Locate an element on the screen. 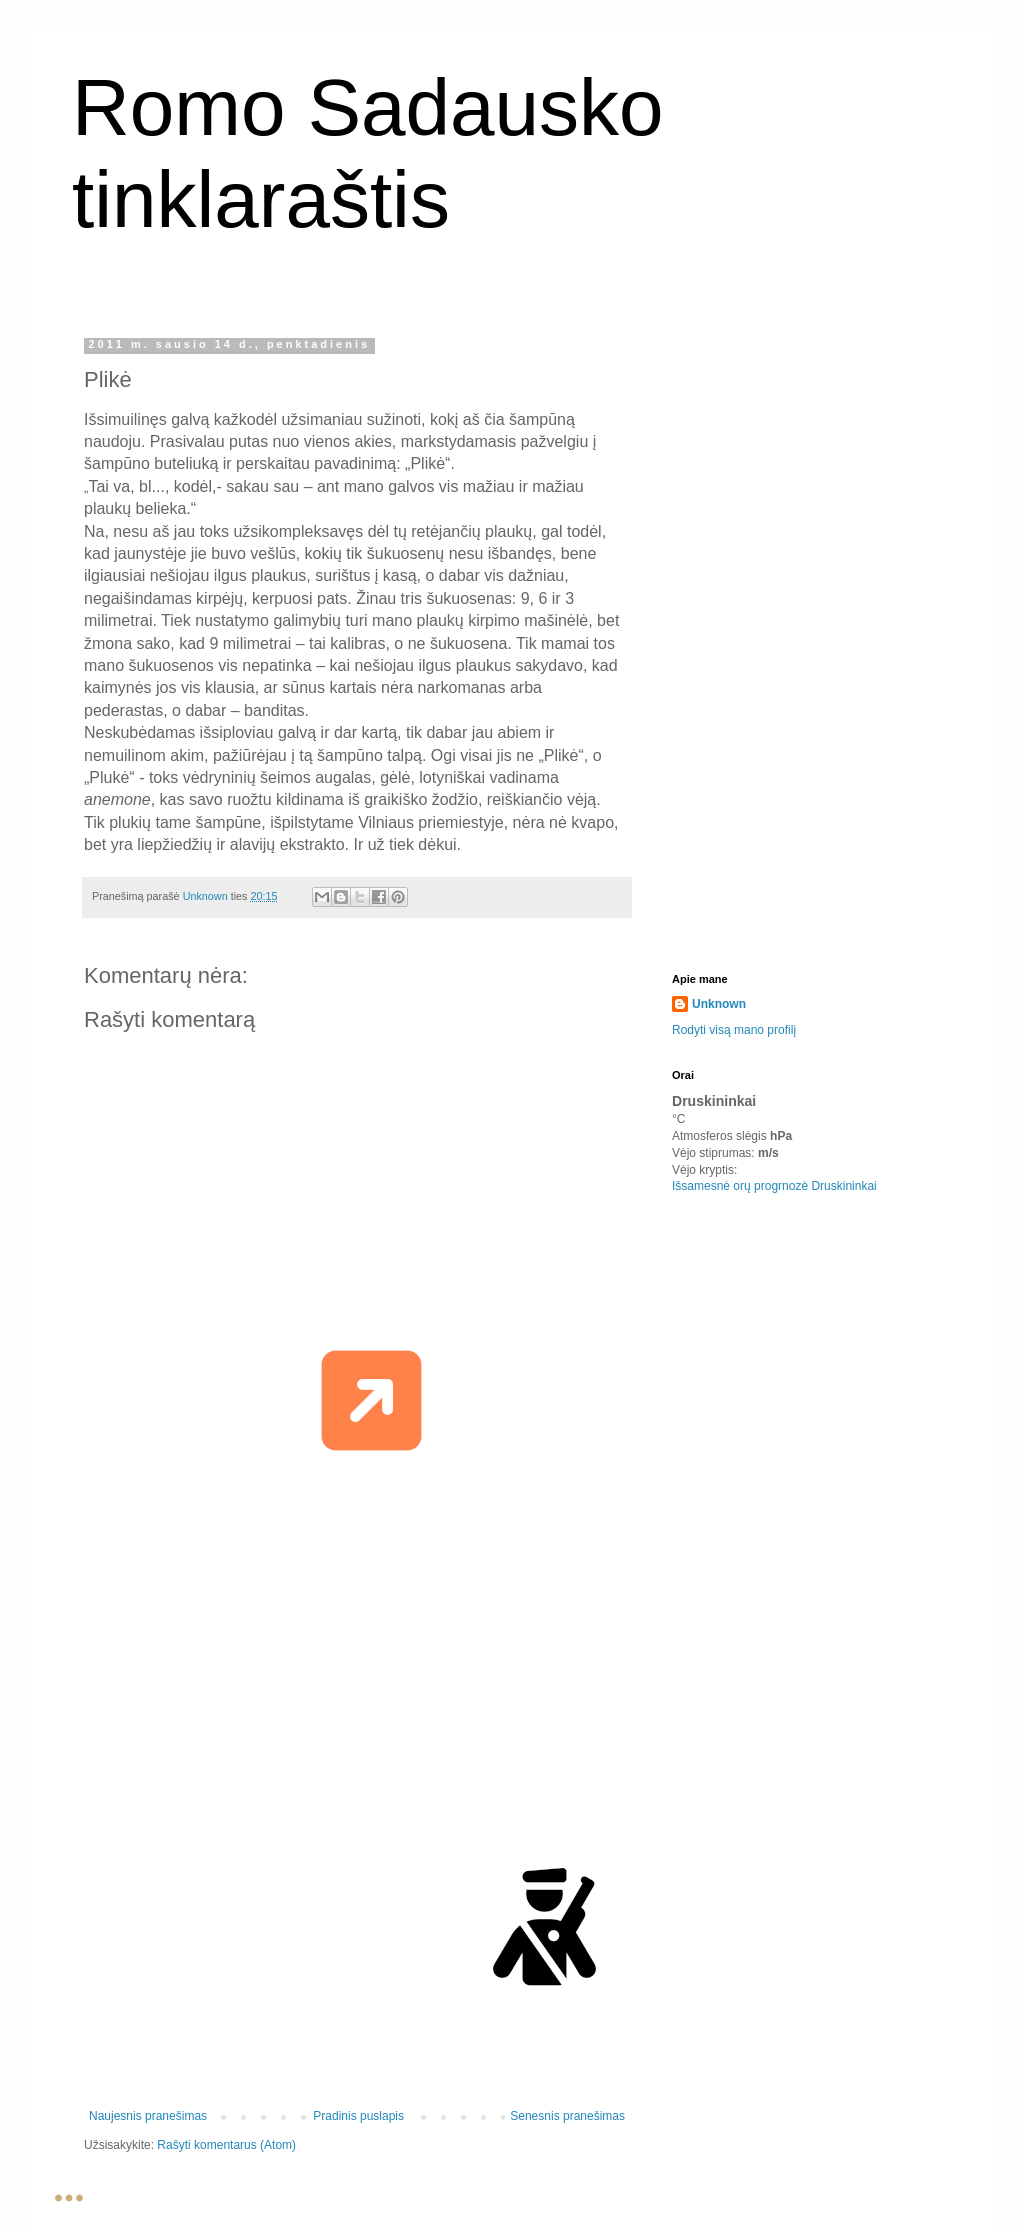 The image size is (1024, 2229). access more options or actions is located at coordinates (69, 2198).